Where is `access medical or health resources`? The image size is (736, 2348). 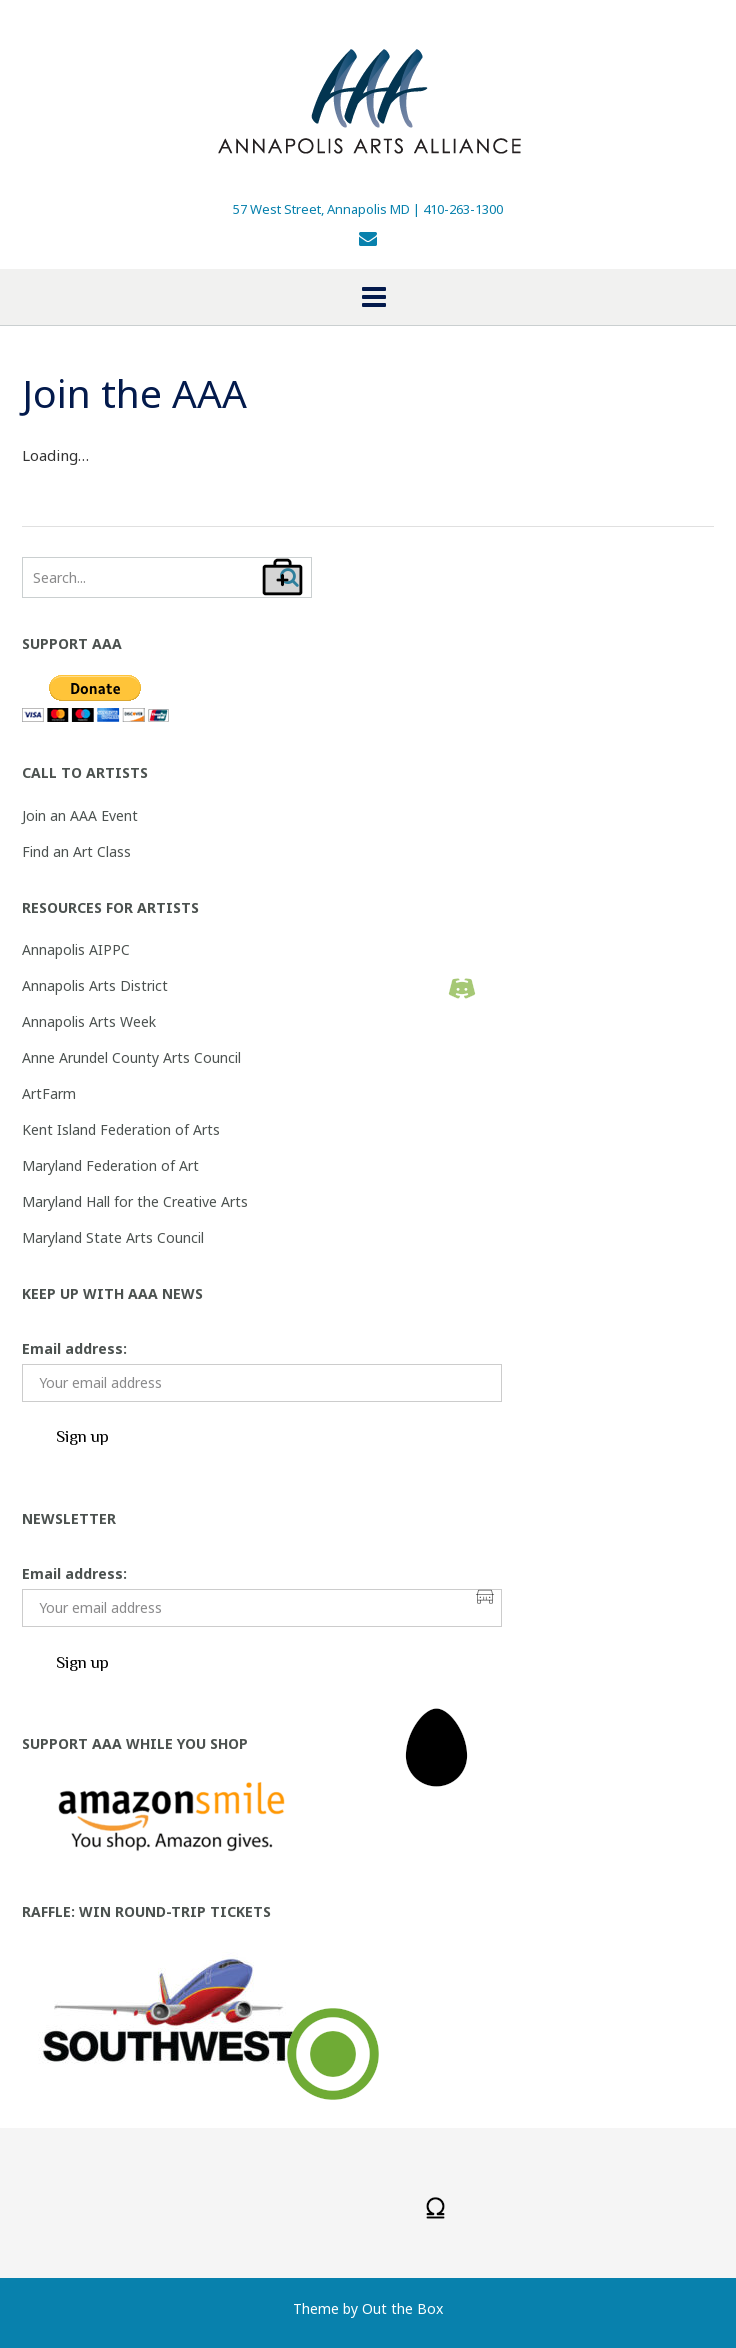 access medical or health resources is located at coordinates (282, 578).